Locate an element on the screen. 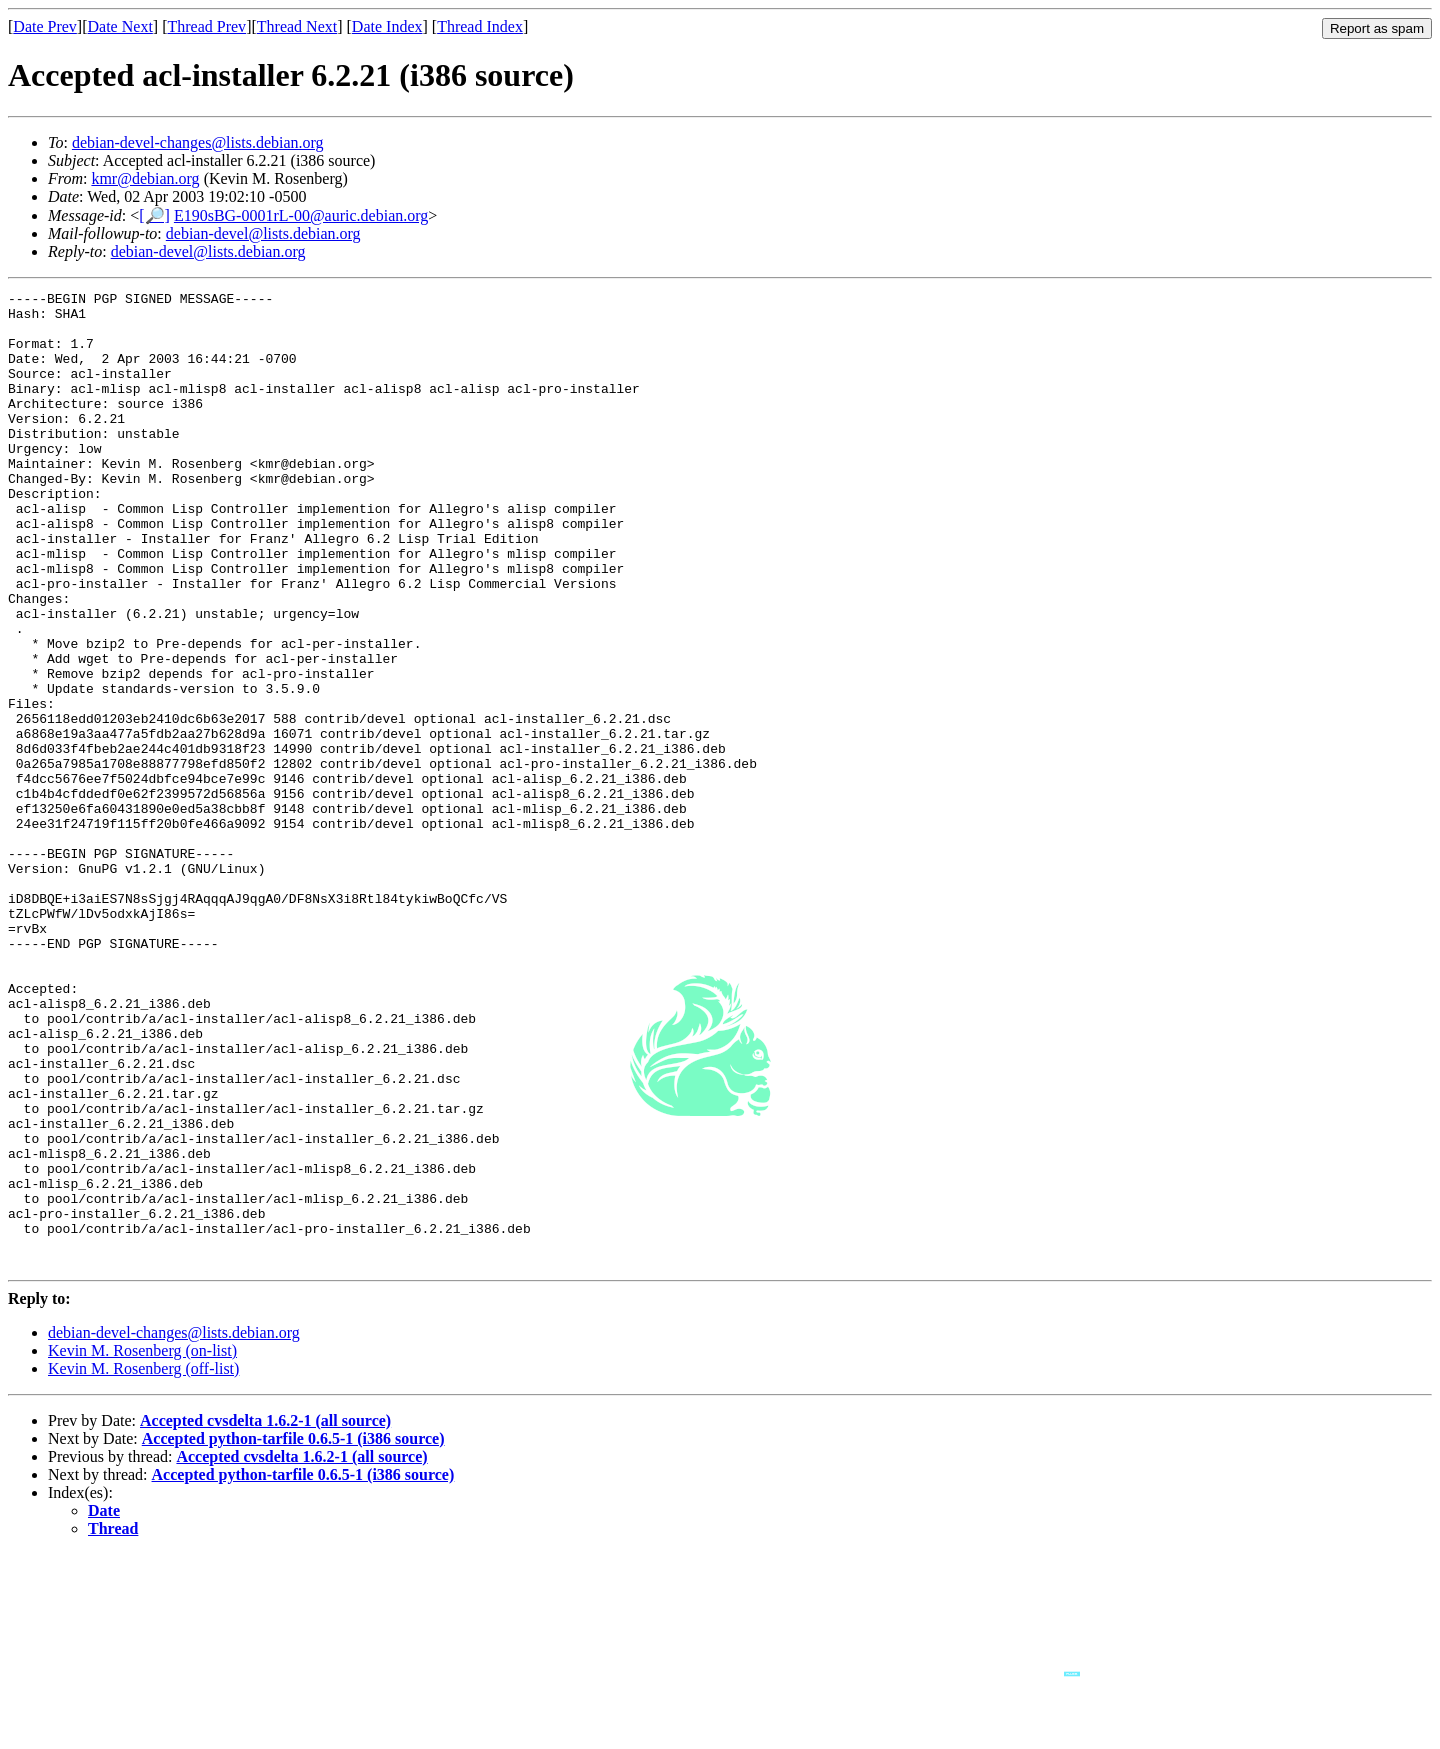 The width and height of the screenshot is (1440, 1749). Fluke corporation brand logo is located at coordinates (1072, 1674).